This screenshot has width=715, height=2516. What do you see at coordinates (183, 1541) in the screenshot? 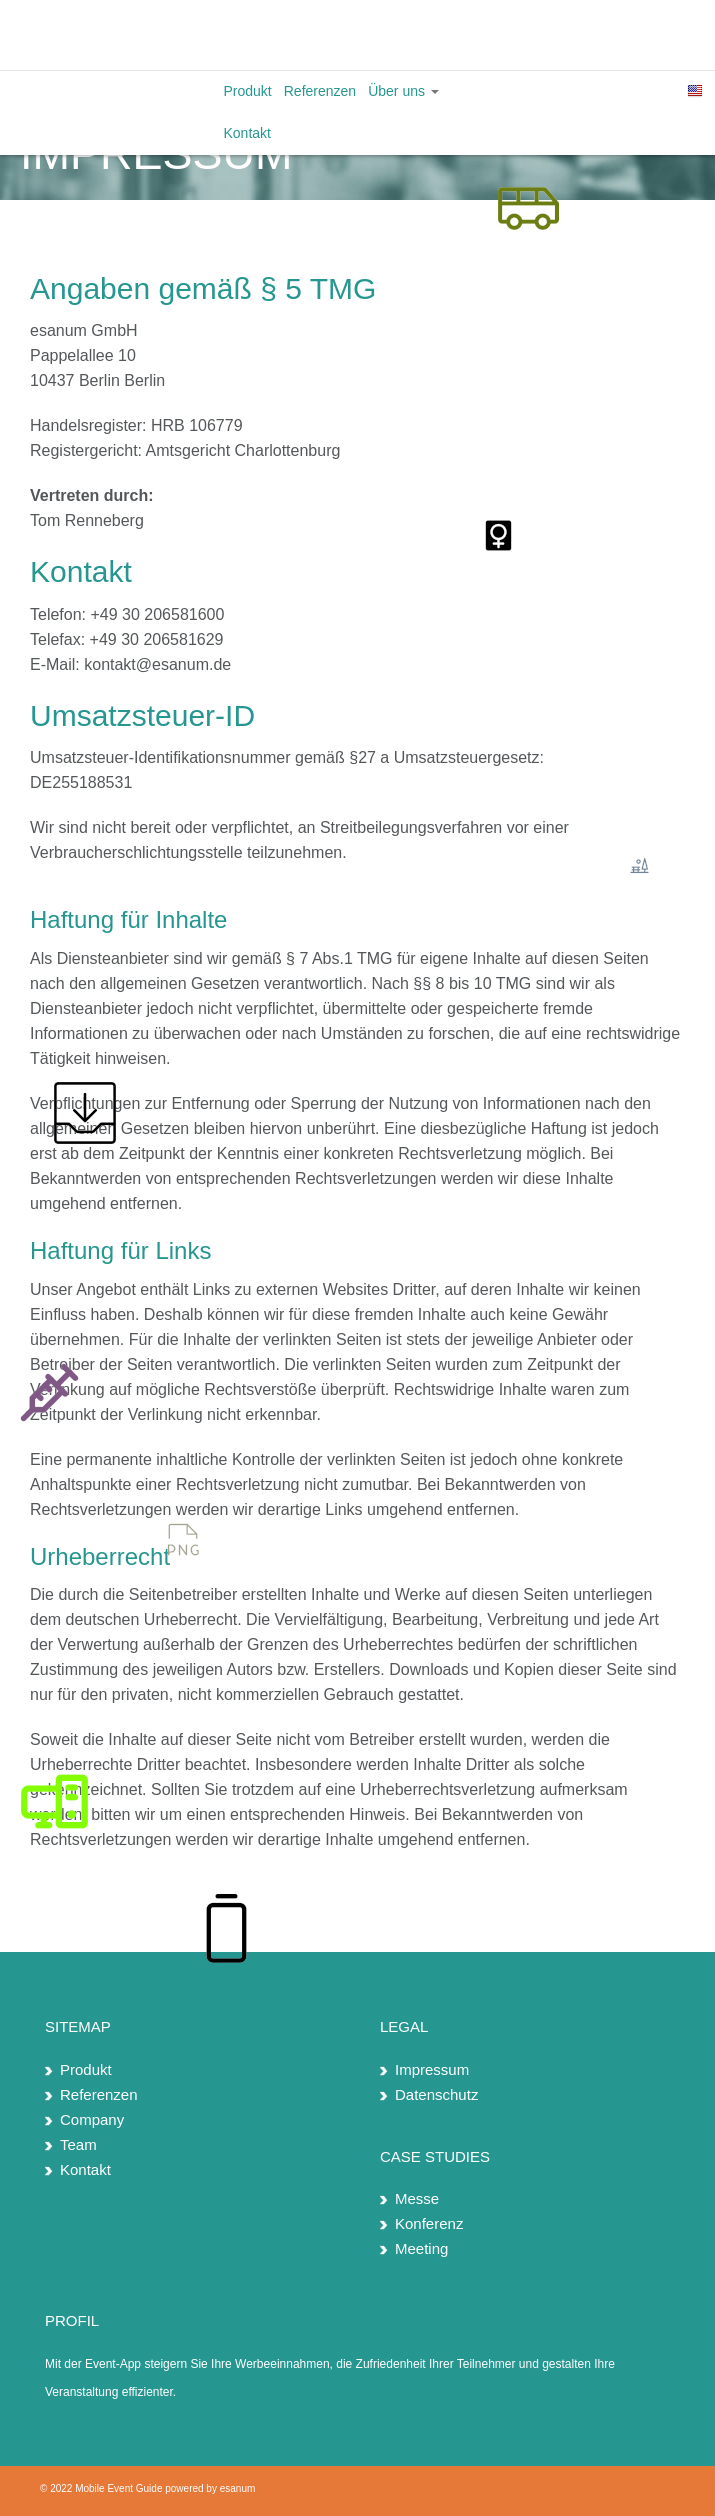
I see `indicates a PNG image file` at bounding box center [183, 1541].